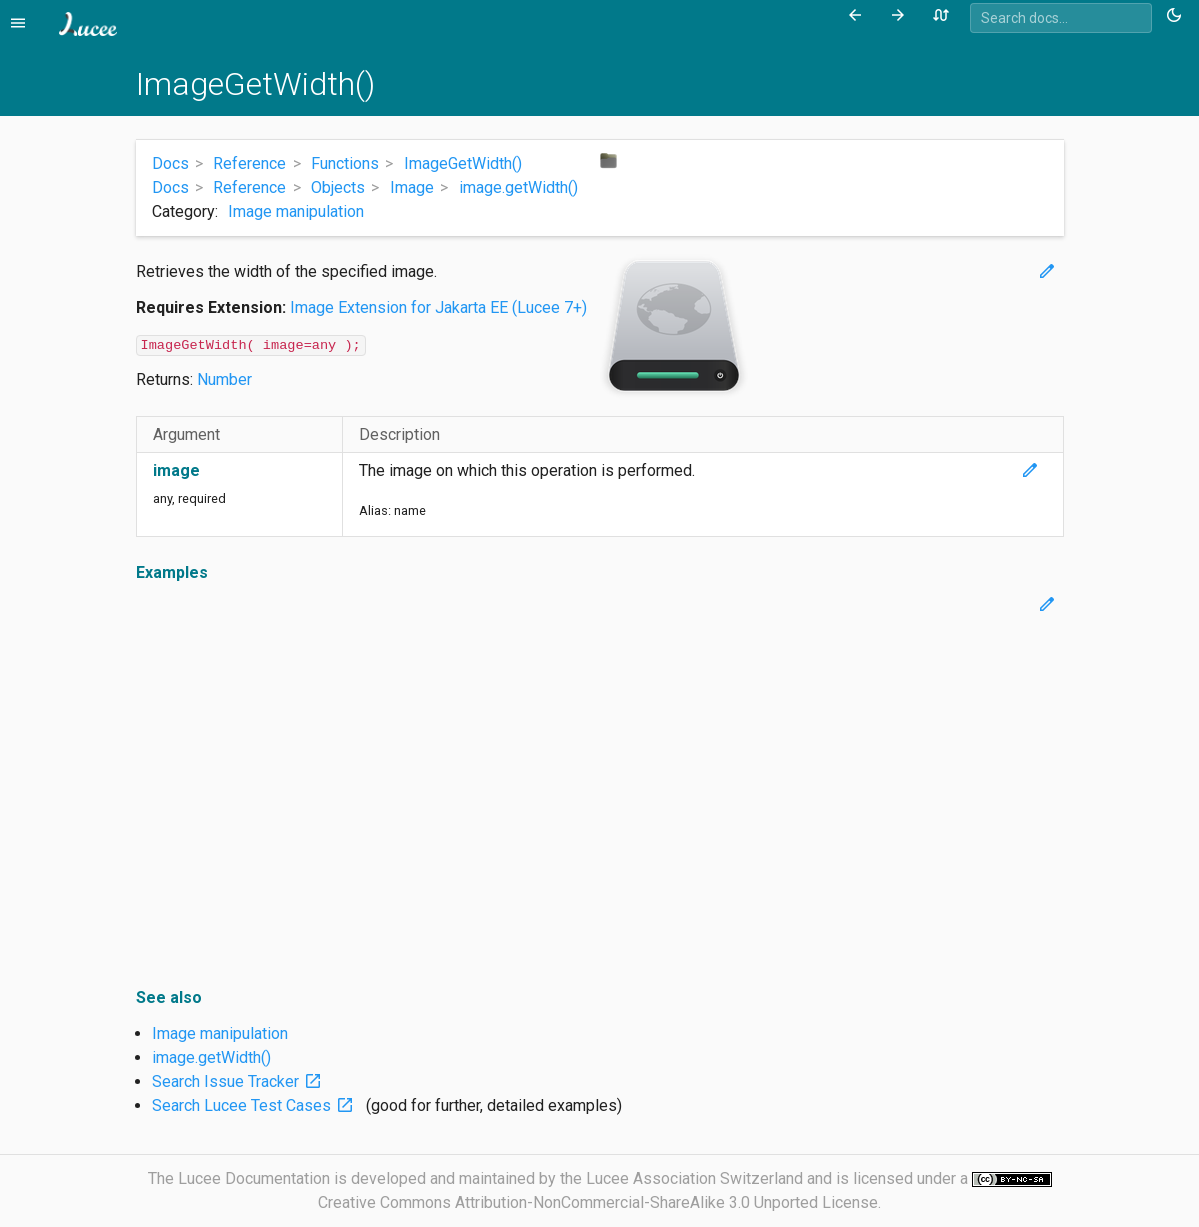 The height and width of the screenshot is (1227, 1199). I want to click on access network server or shared storage, so click(674, 326).